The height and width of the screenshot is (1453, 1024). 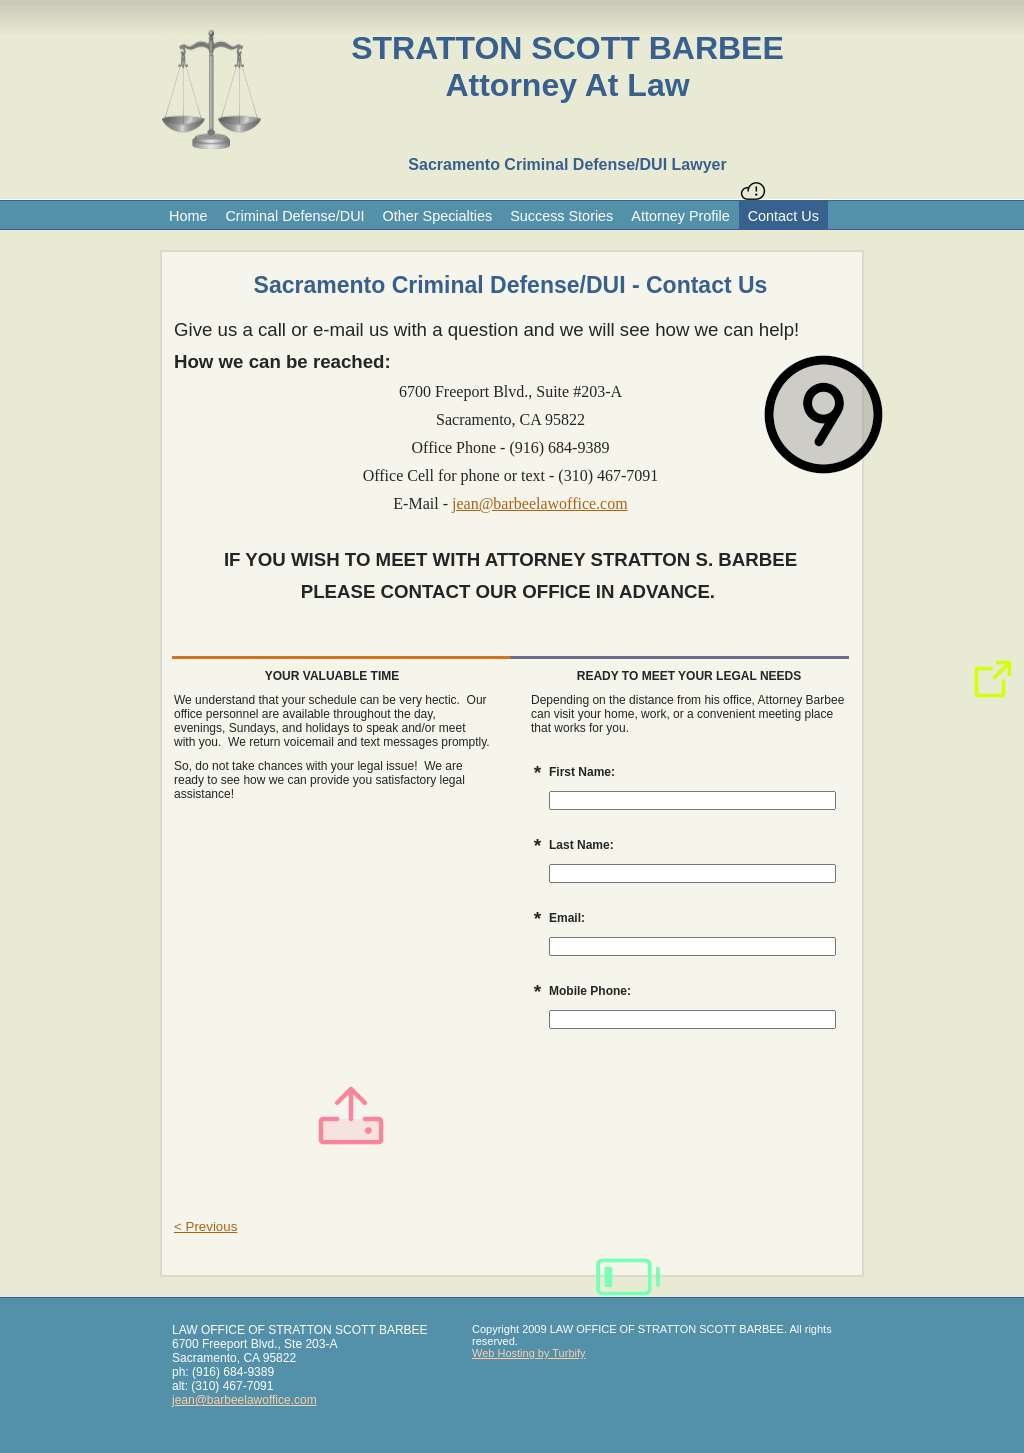 I want to click on open link in a new window or tab, so click(x=993, y=679).